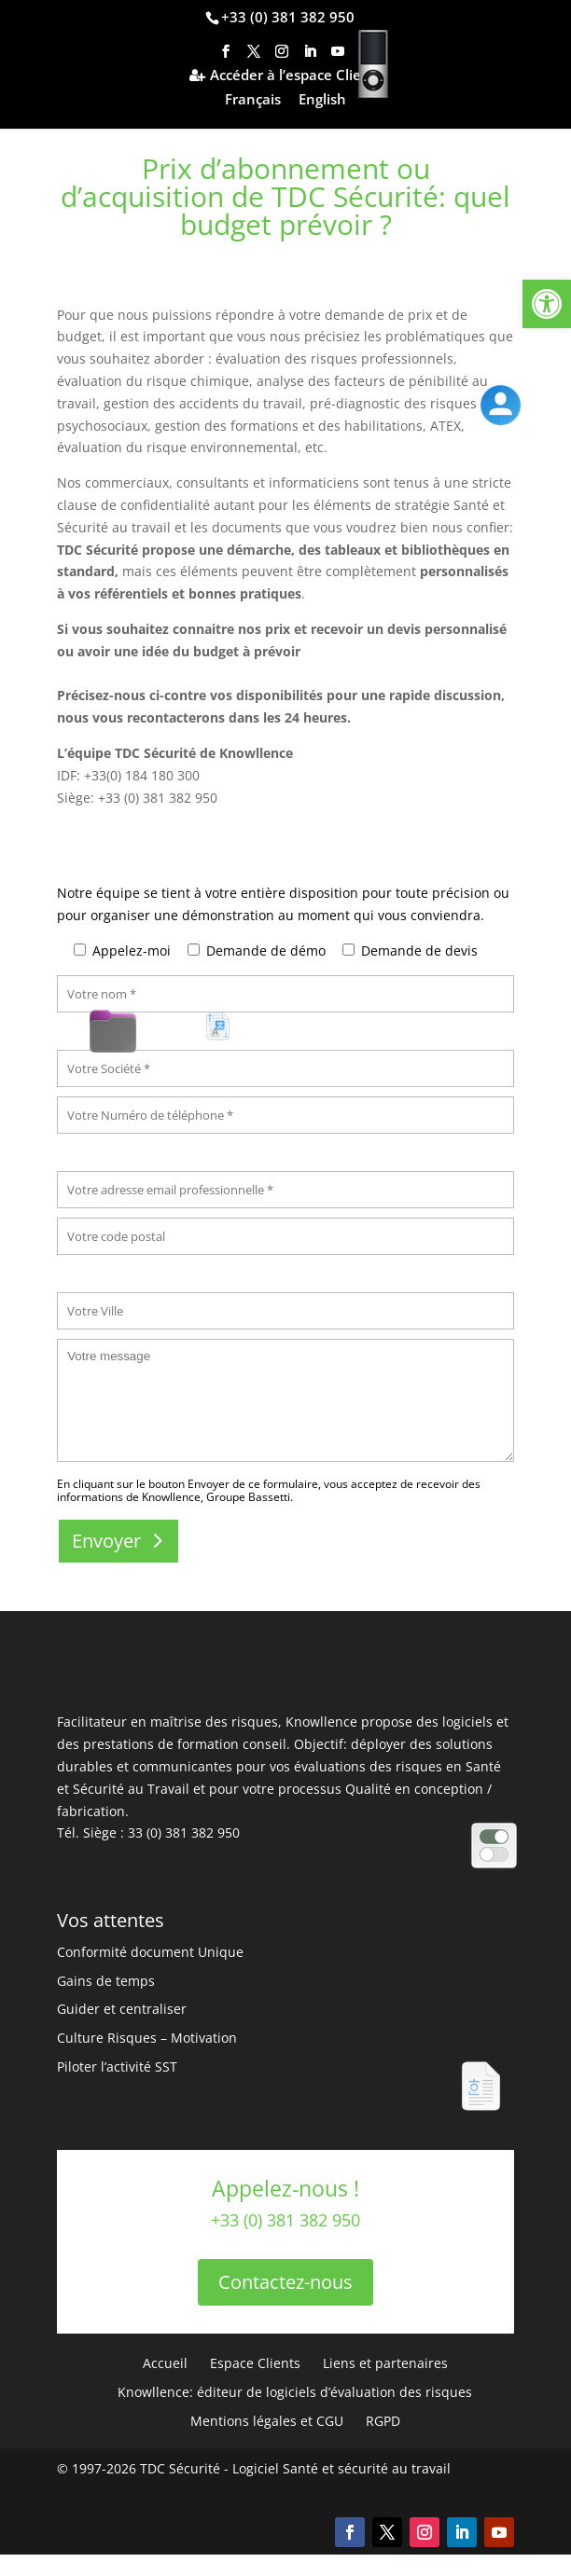 This screenshot has width=571, height=2576. I want to click on open a folder to view its contents, so click(113, 1031).